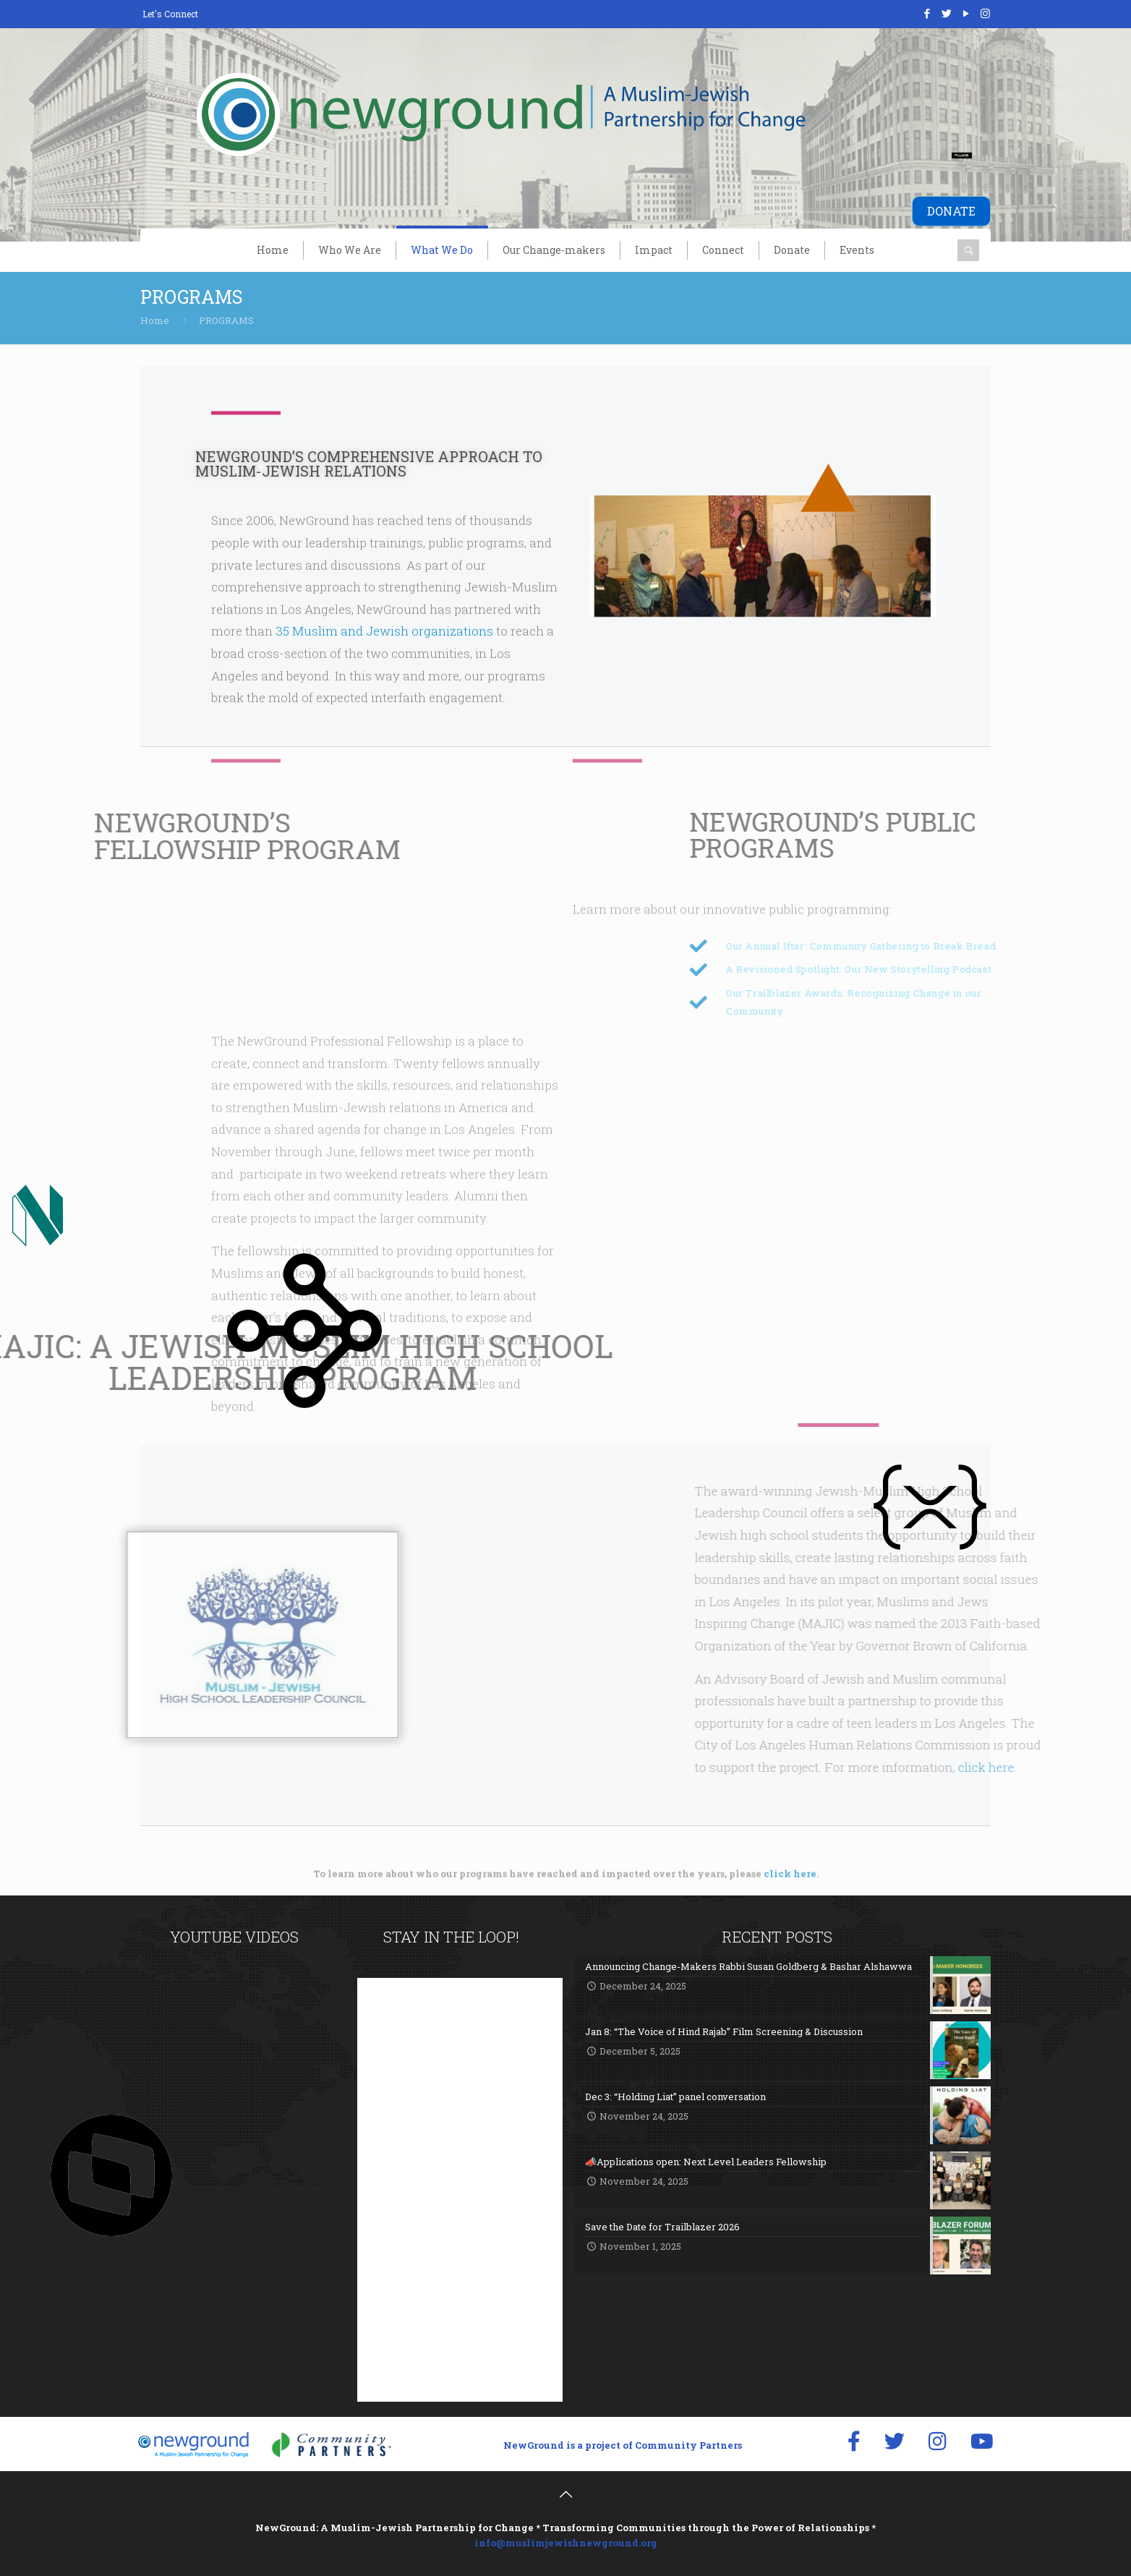 The height and width of the screenshot is (2576, 1131). Describe the element at coordinates (304, 1331) in the screenshot. I see `ray distributed computing framework logo` at that location.